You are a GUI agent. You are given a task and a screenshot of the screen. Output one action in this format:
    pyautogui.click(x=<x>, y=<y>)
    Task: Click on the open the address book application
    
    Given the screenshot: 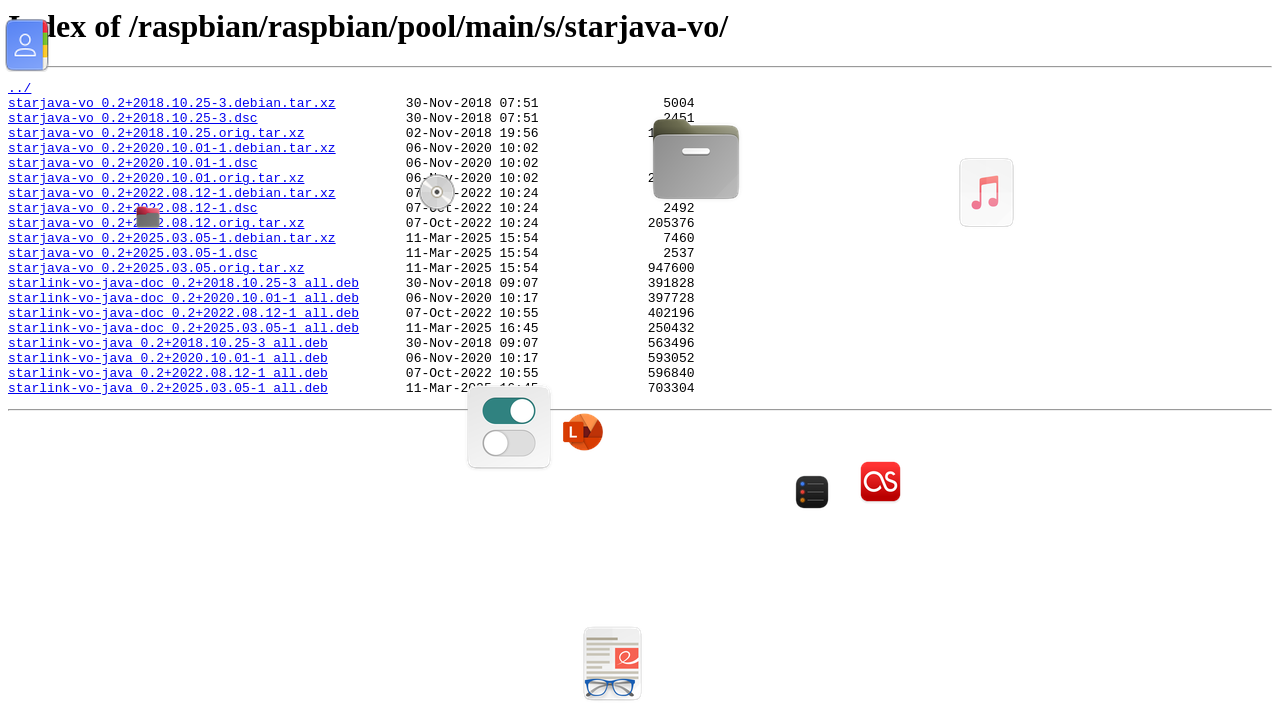 What is the action you would take?
    pyautogui.click(x=27, y=45)
    